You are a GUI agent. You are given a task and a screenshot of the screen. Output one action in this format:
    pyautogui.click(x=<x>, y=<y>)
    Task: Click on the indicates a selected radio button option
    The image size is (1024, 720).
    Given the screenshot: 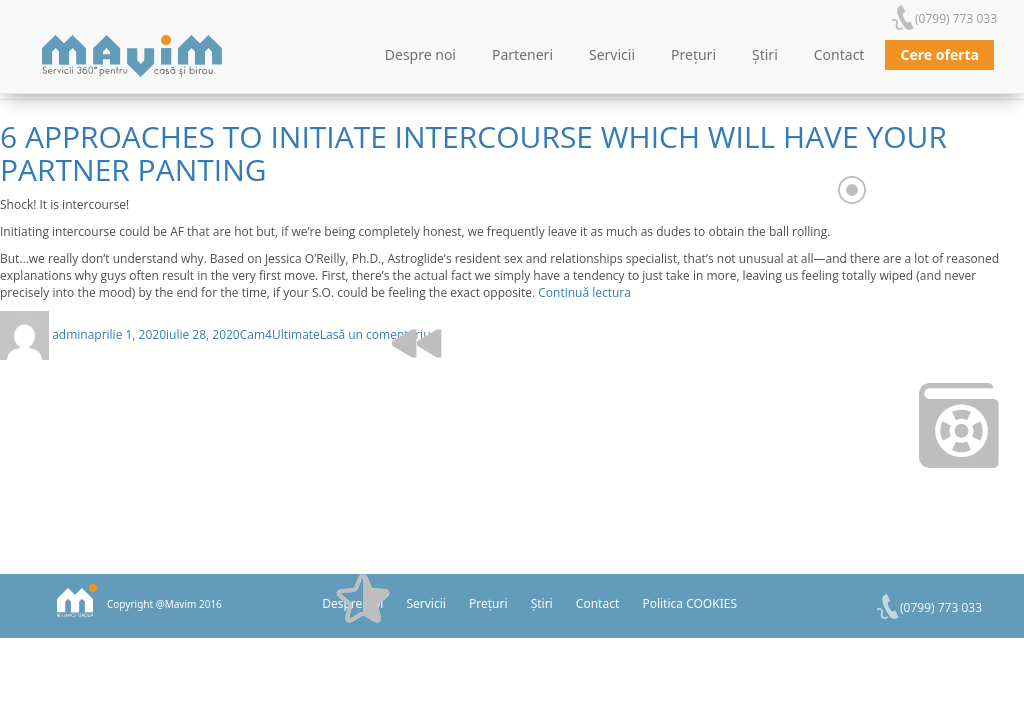 What is the action you would take?
    pyautogui.click(x=852, y=190)
    